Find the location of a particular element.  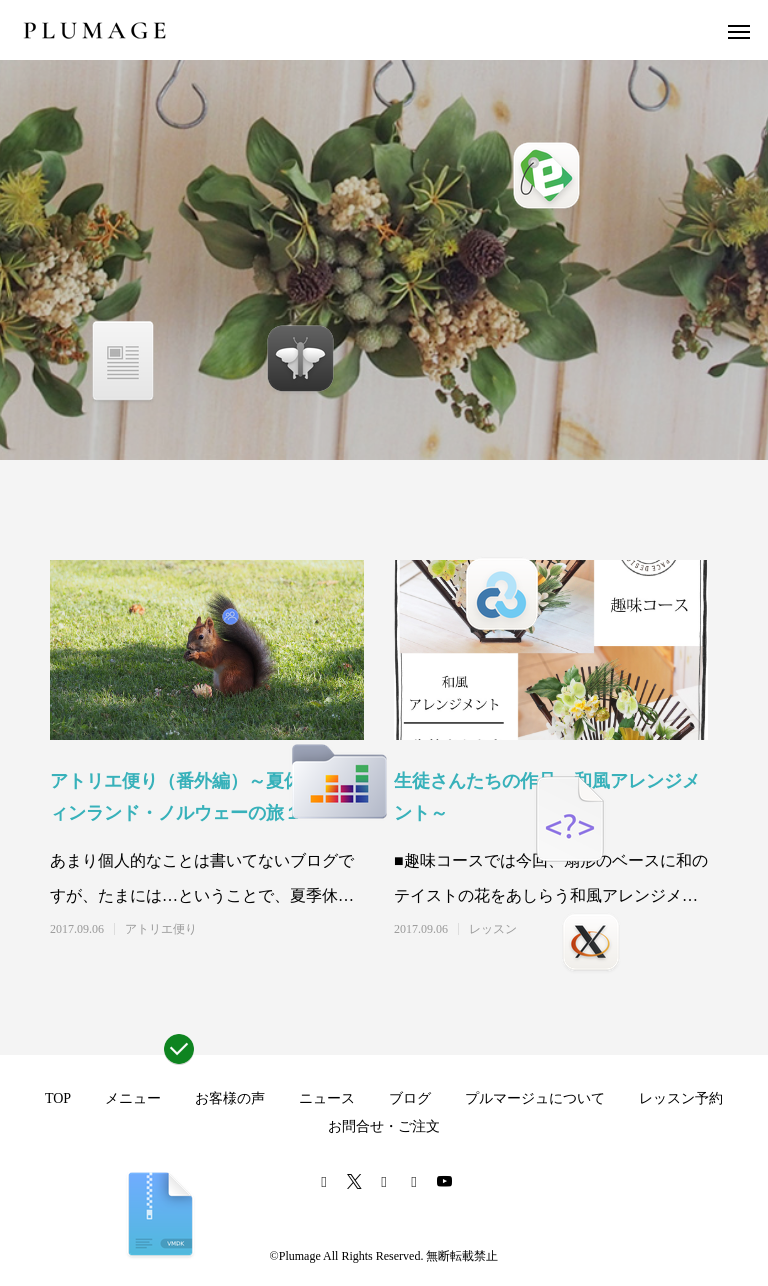

open easytag music tagging application is located at coordinates (546, 175).